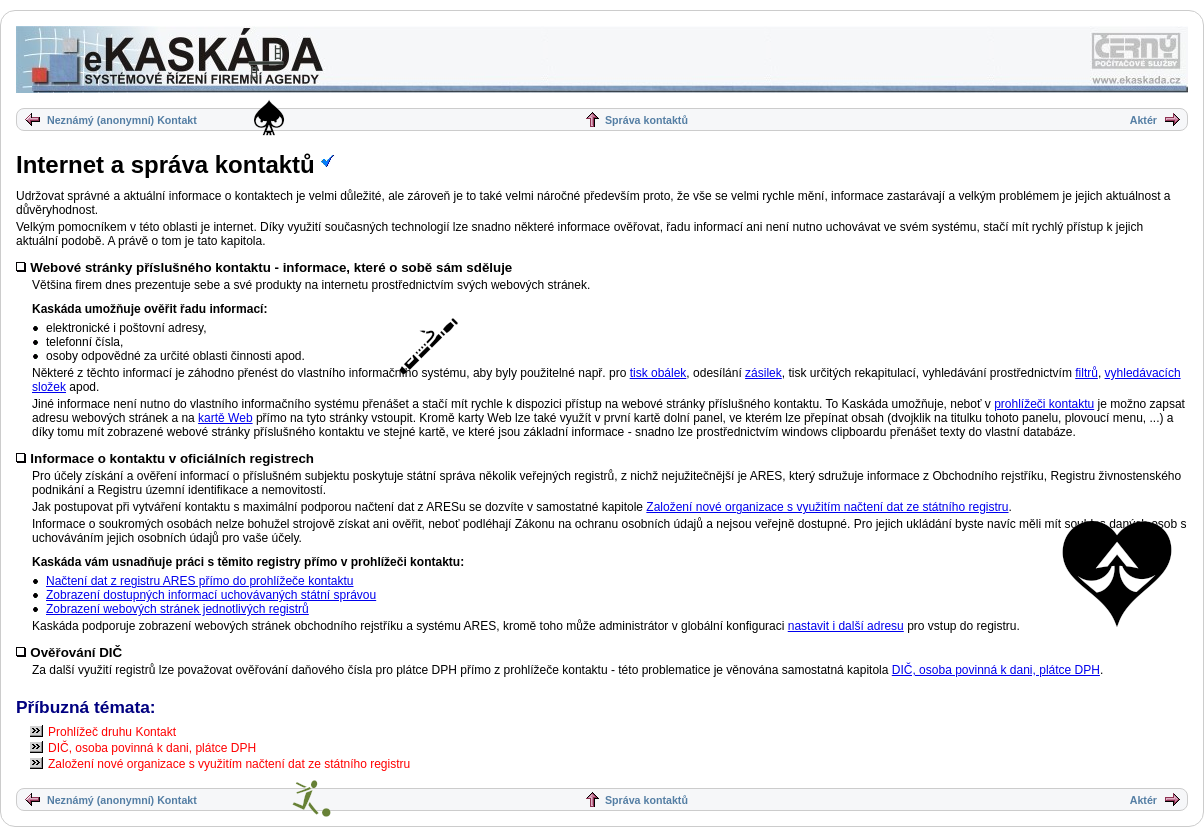  What do you see at coordinates (266, 63) in the screenshot?
I see `access different levels or floors` at bounding box center [266, 63].